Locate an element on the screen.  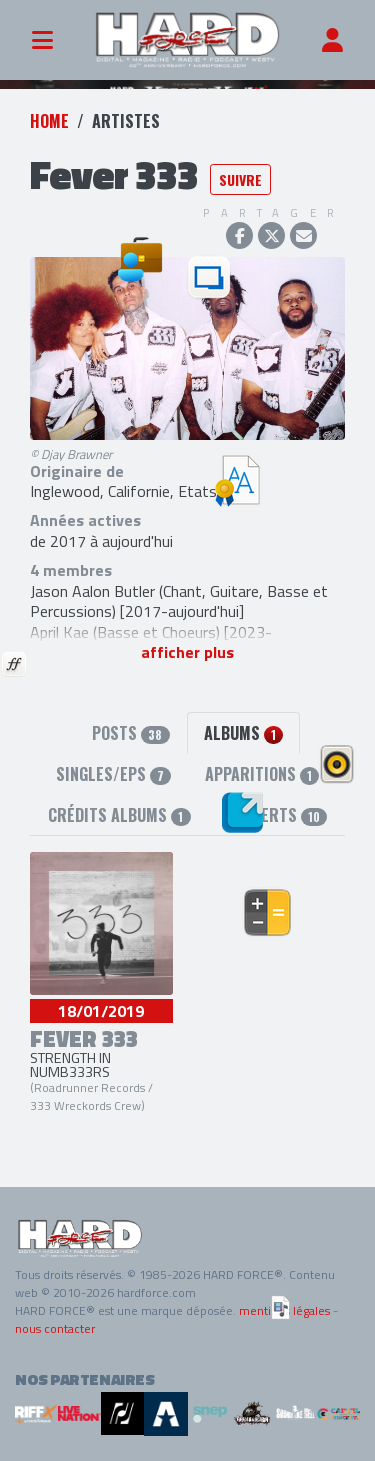
open rhythmbox music player is located at coordinates (337, 764).